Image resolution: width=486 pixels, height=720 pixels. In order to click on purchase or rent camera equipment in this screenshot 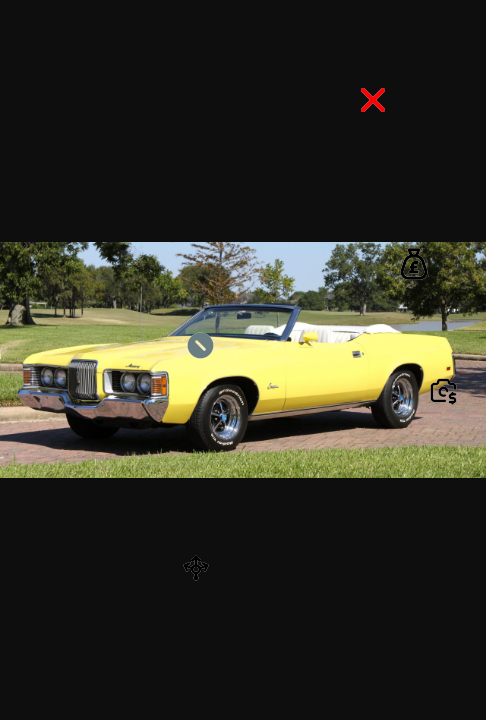, I will do `click(443, 390)`.